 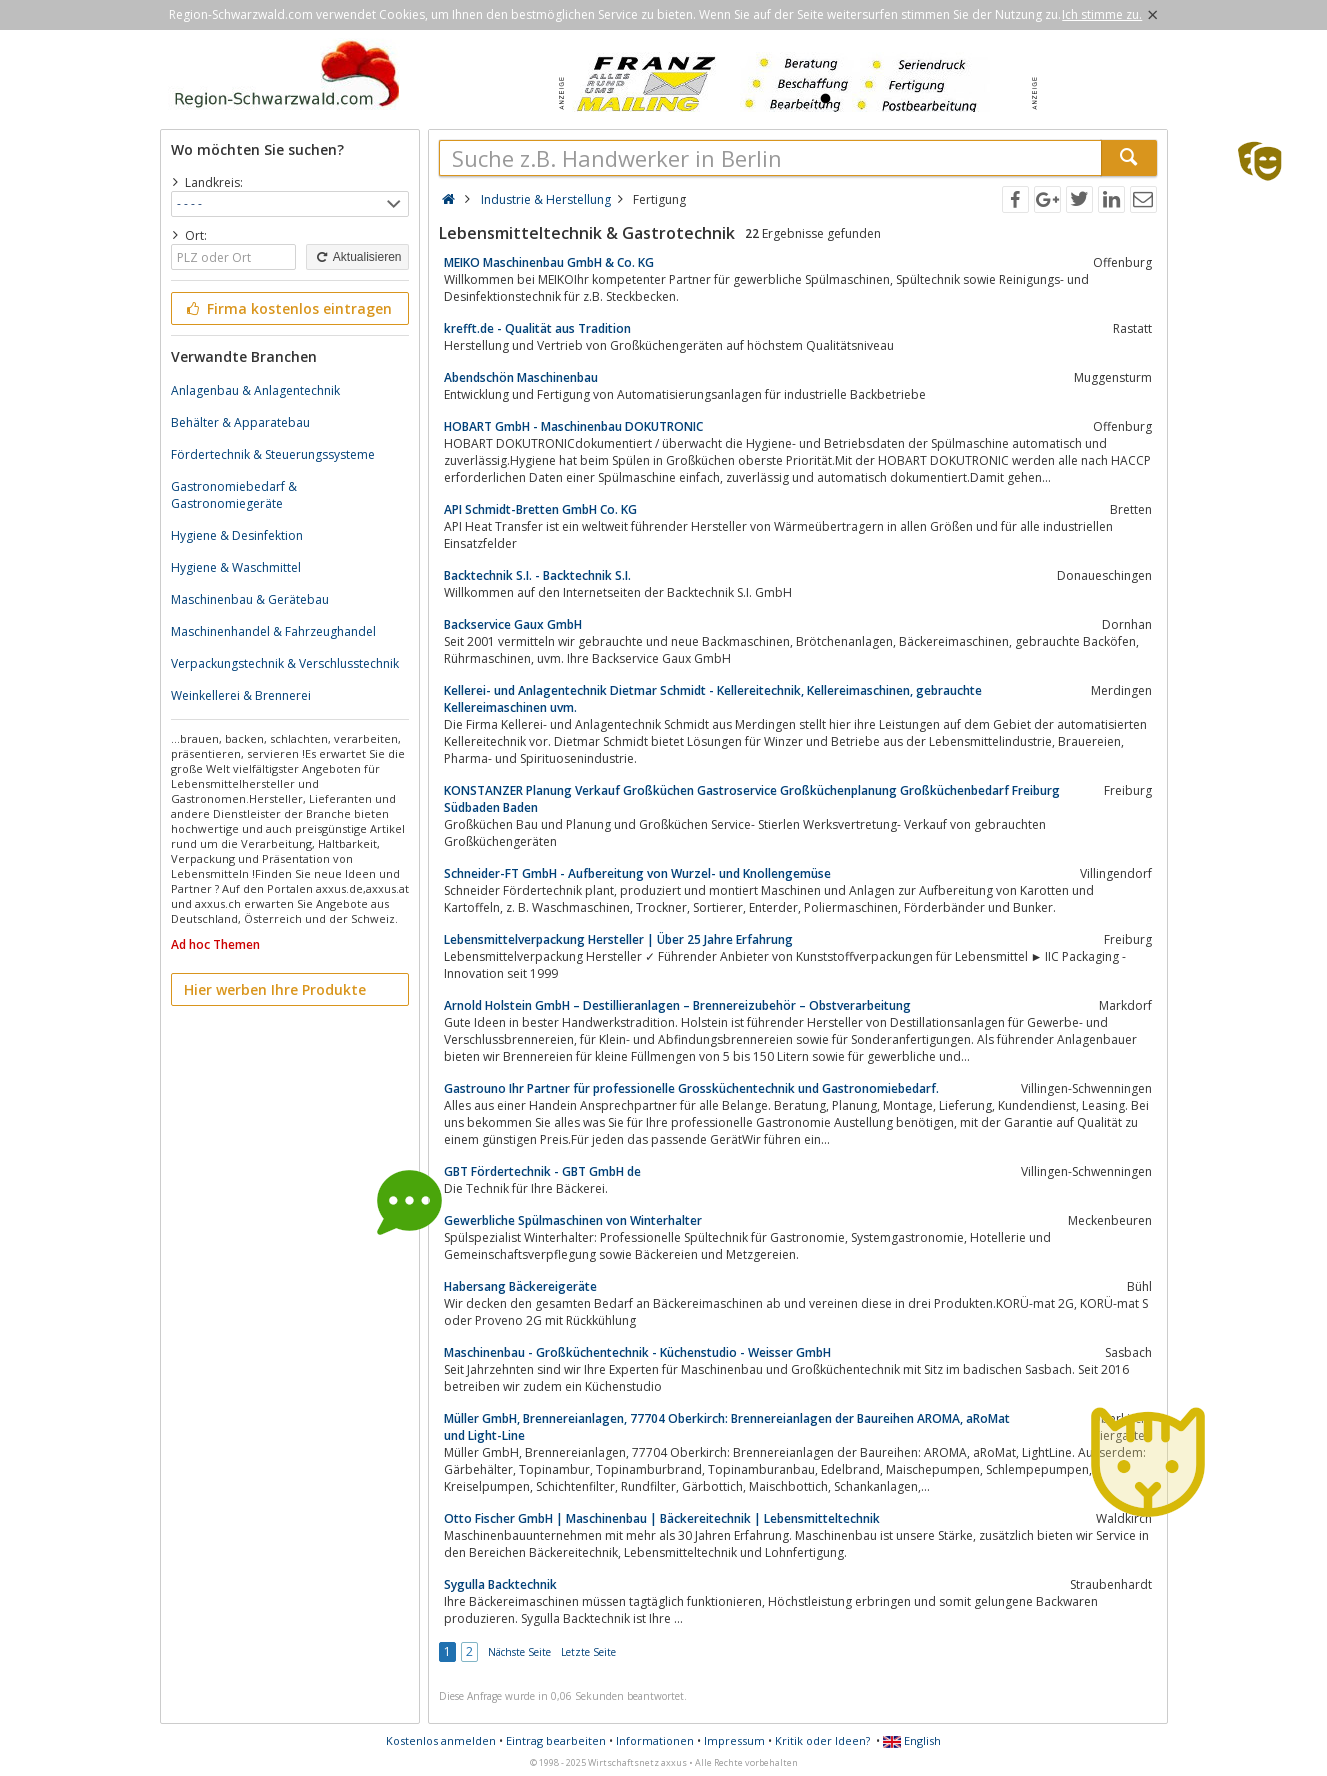 What do you see at coordinates (1260, 161) in the screenshot?
I see `access theater or entertainment category` at bounding box center [1260, 161].